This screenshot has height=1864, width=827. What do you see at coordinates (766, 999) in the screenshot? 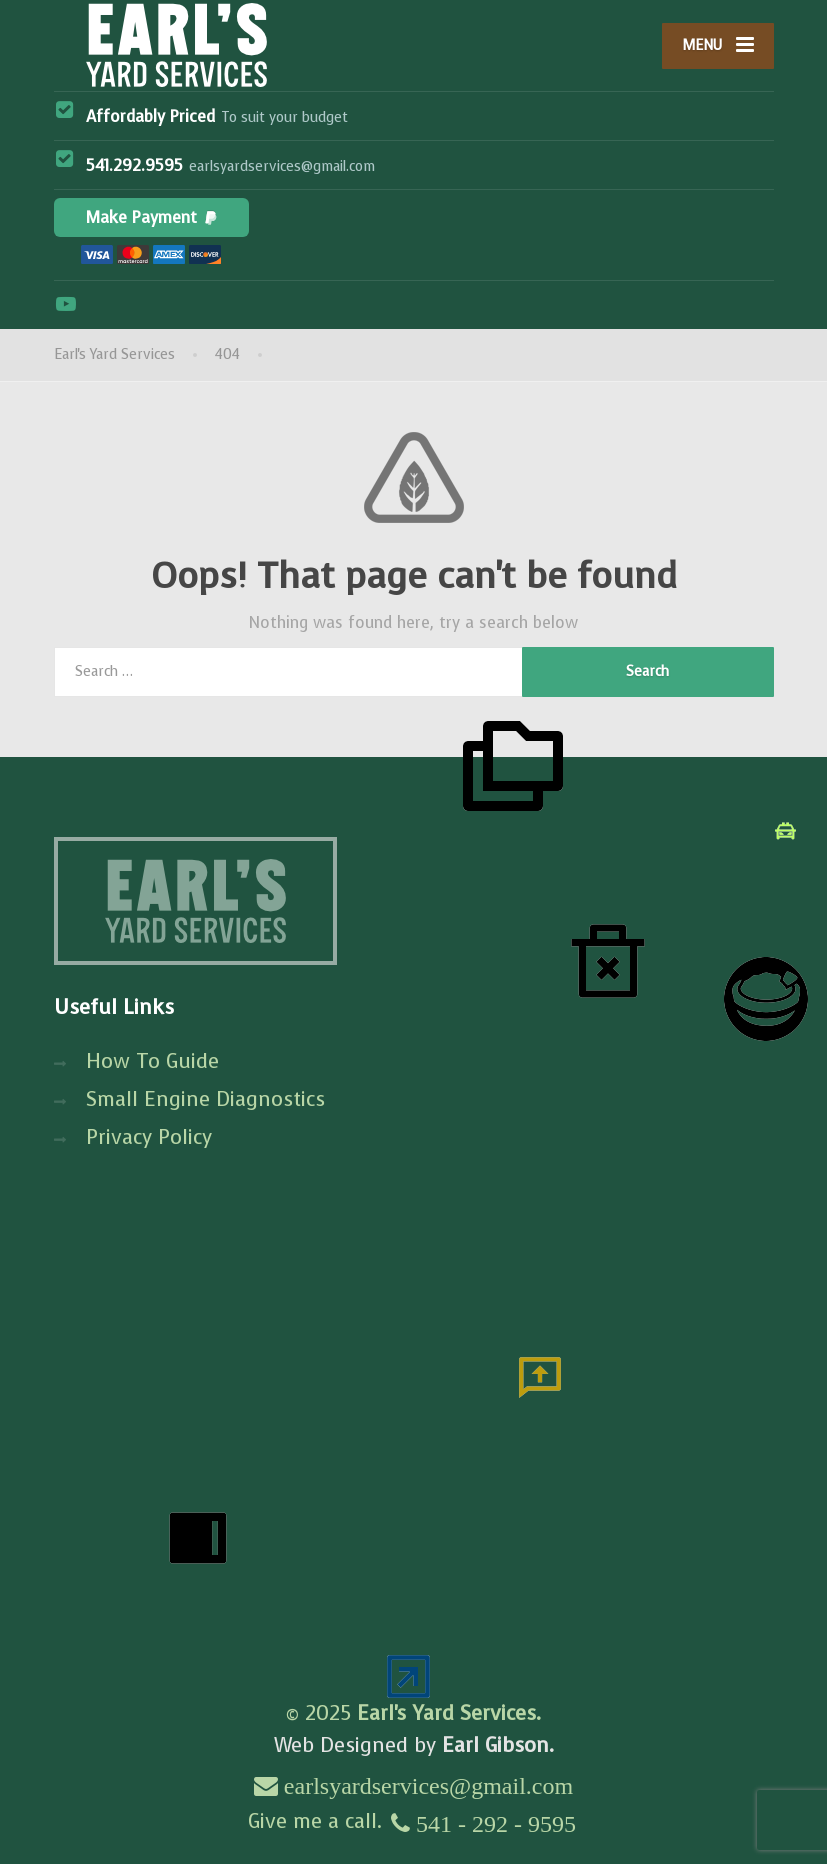
I see `open Apache Guacamole remote desktop gateway` at bounding box center [766, 999].